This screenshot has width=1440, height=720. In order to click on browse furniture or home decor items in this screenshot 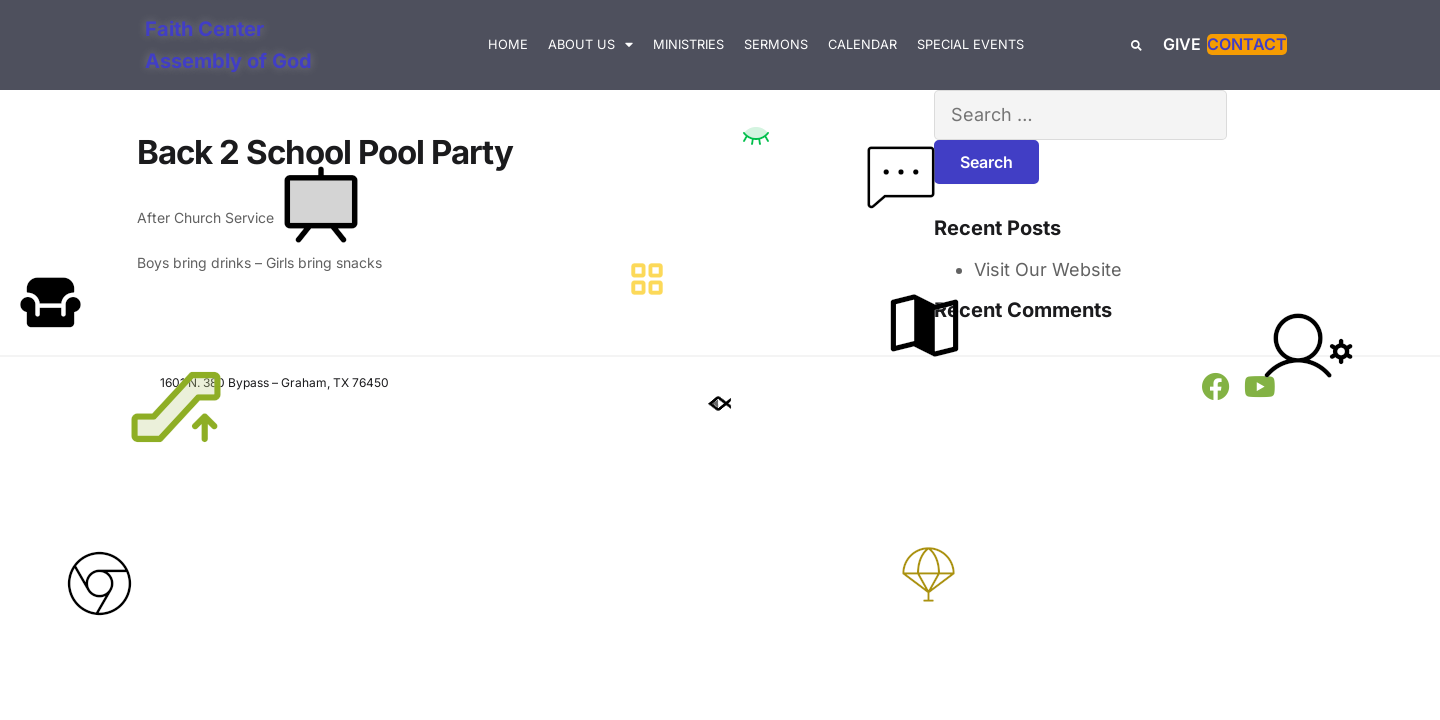, I will do `click(50, 303)`.